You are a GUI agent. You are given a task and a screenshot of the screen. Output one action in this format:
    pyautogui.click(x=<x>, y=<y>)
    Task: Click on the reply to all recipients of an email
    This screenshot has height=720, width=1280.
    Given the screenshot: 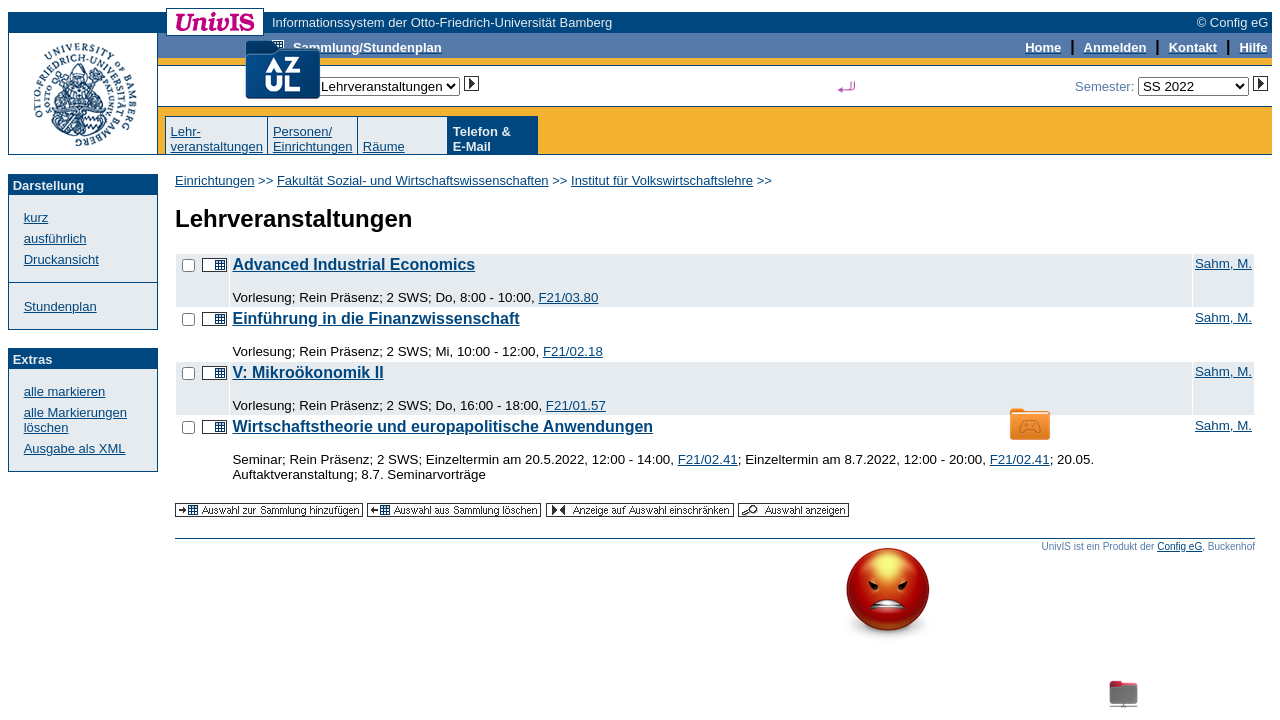 What is the action you would take?
    pyautogui.click(x=846, y=86)
    